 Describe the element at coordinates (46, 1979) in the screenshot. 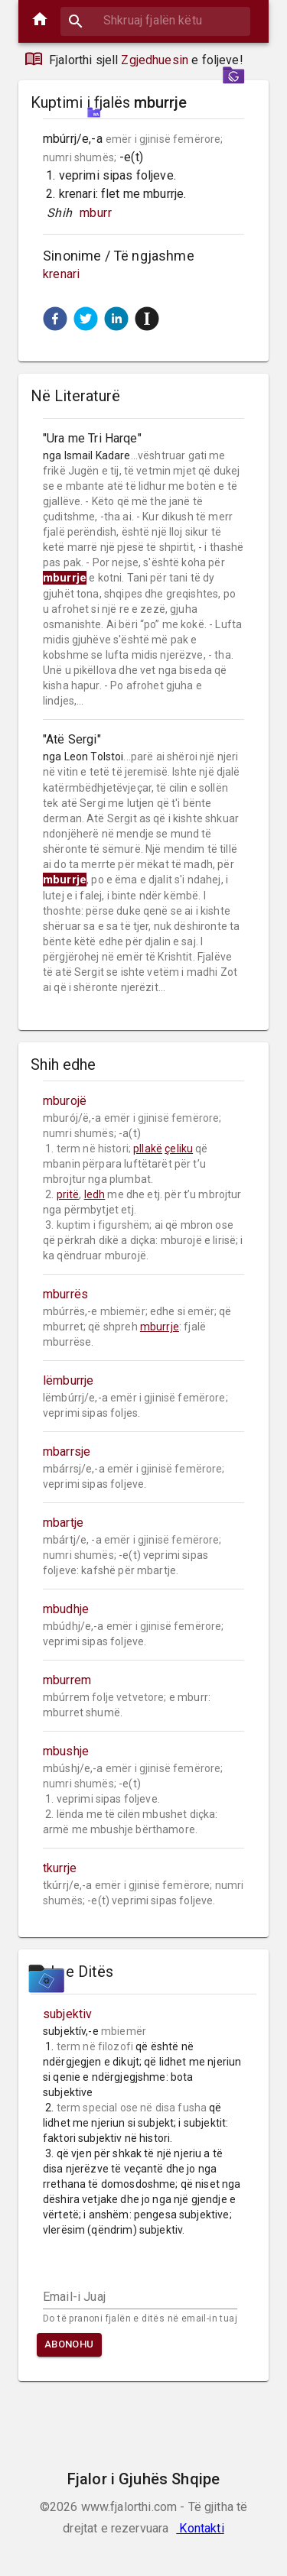

I see `folder containing adobe photoshop elements files` at that location.